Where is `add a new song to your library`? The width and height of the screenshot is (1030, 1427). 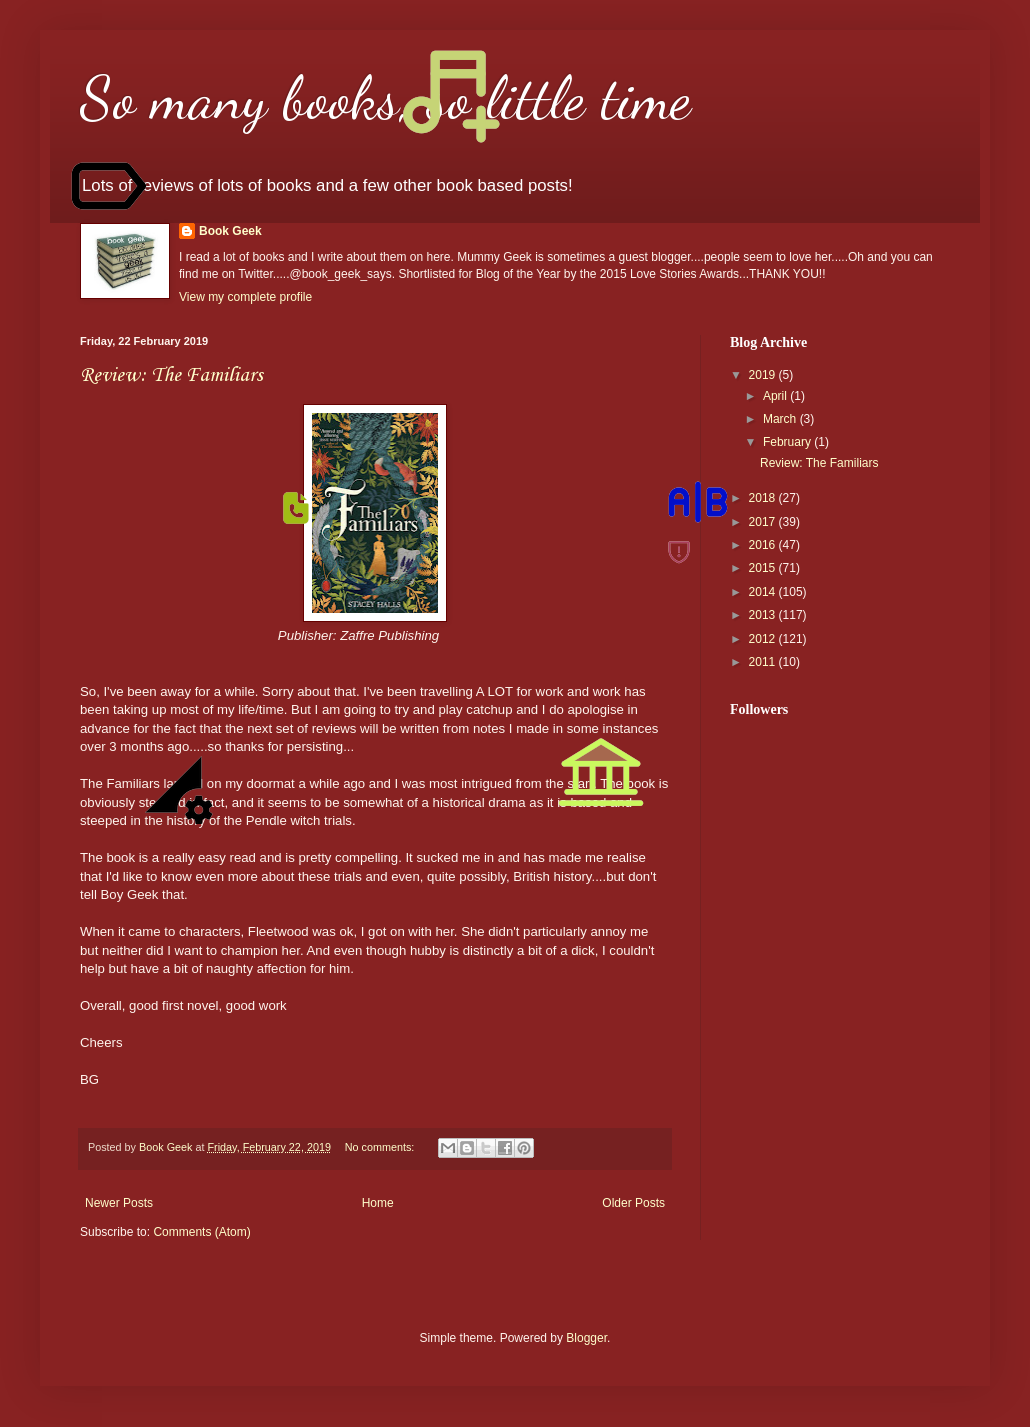
add a new song to your library is located at coordinates (449, 92).